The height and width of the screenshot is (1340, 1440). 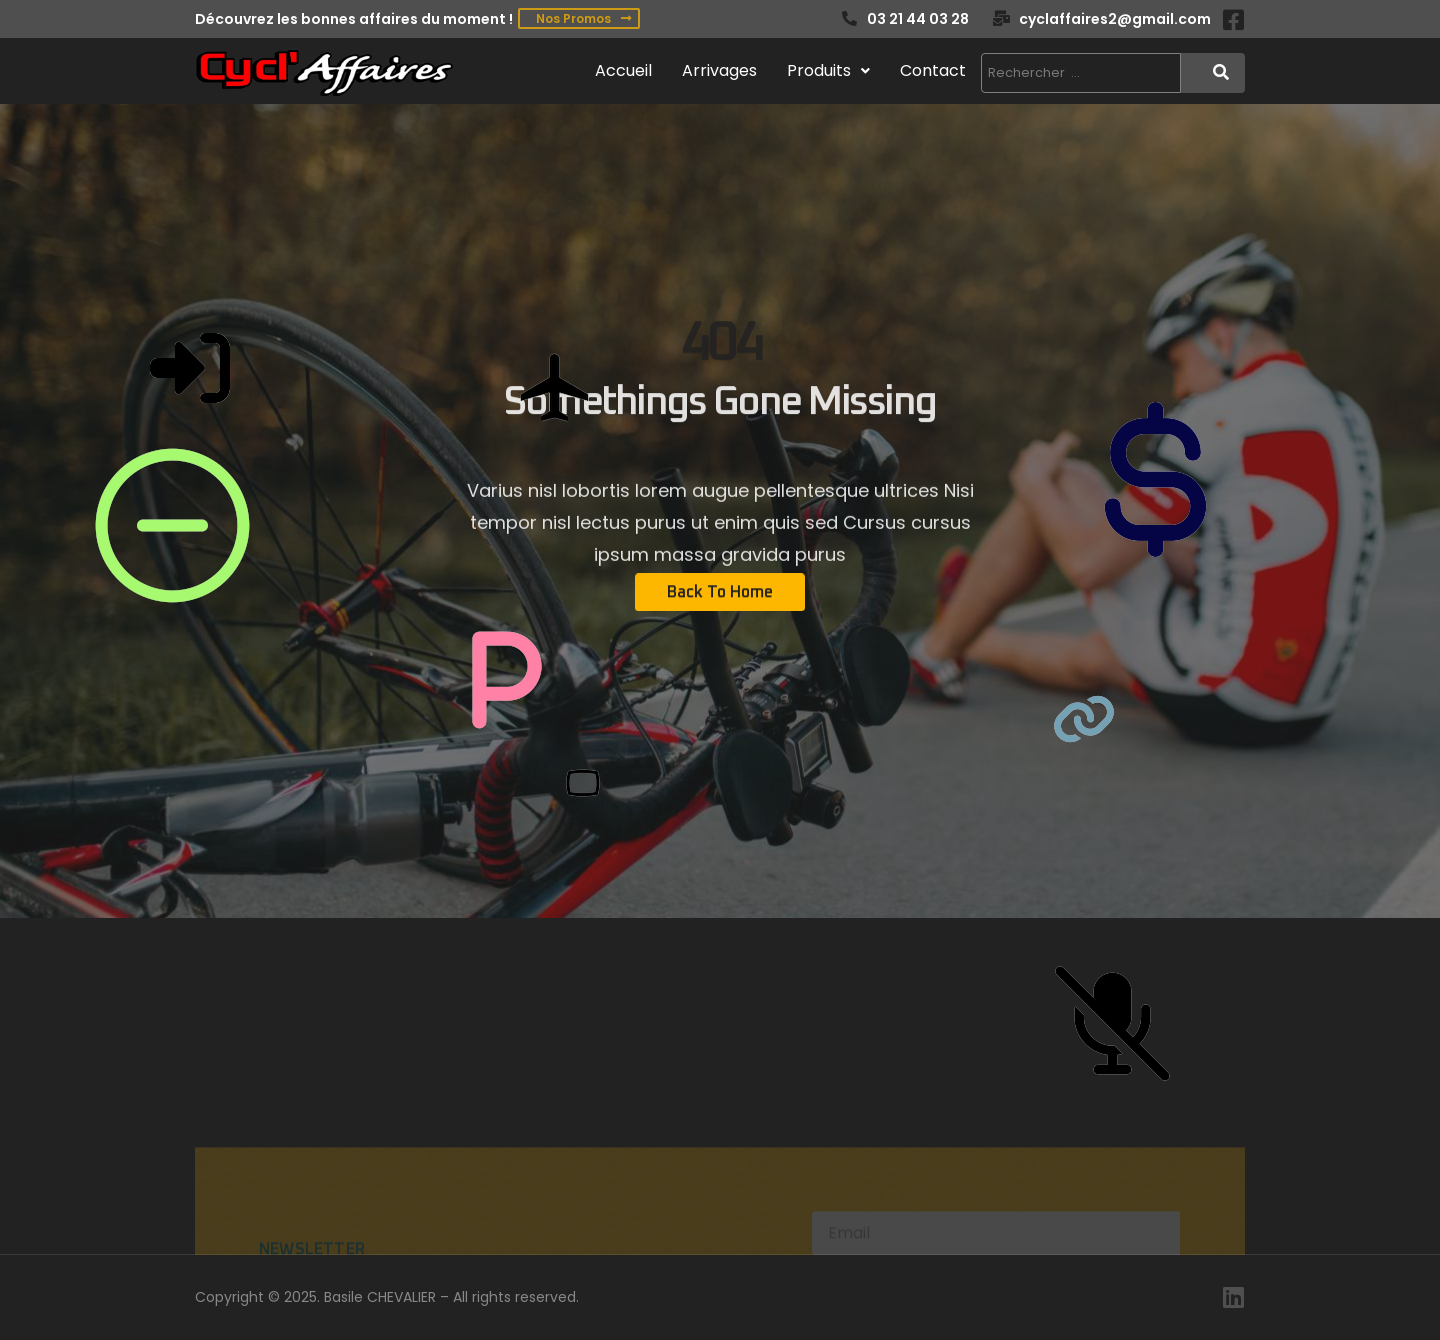 What do you see at coordinates (554, 387) in the screenshot?
I see `access airport or flight information` at bounding box center [554, 387].